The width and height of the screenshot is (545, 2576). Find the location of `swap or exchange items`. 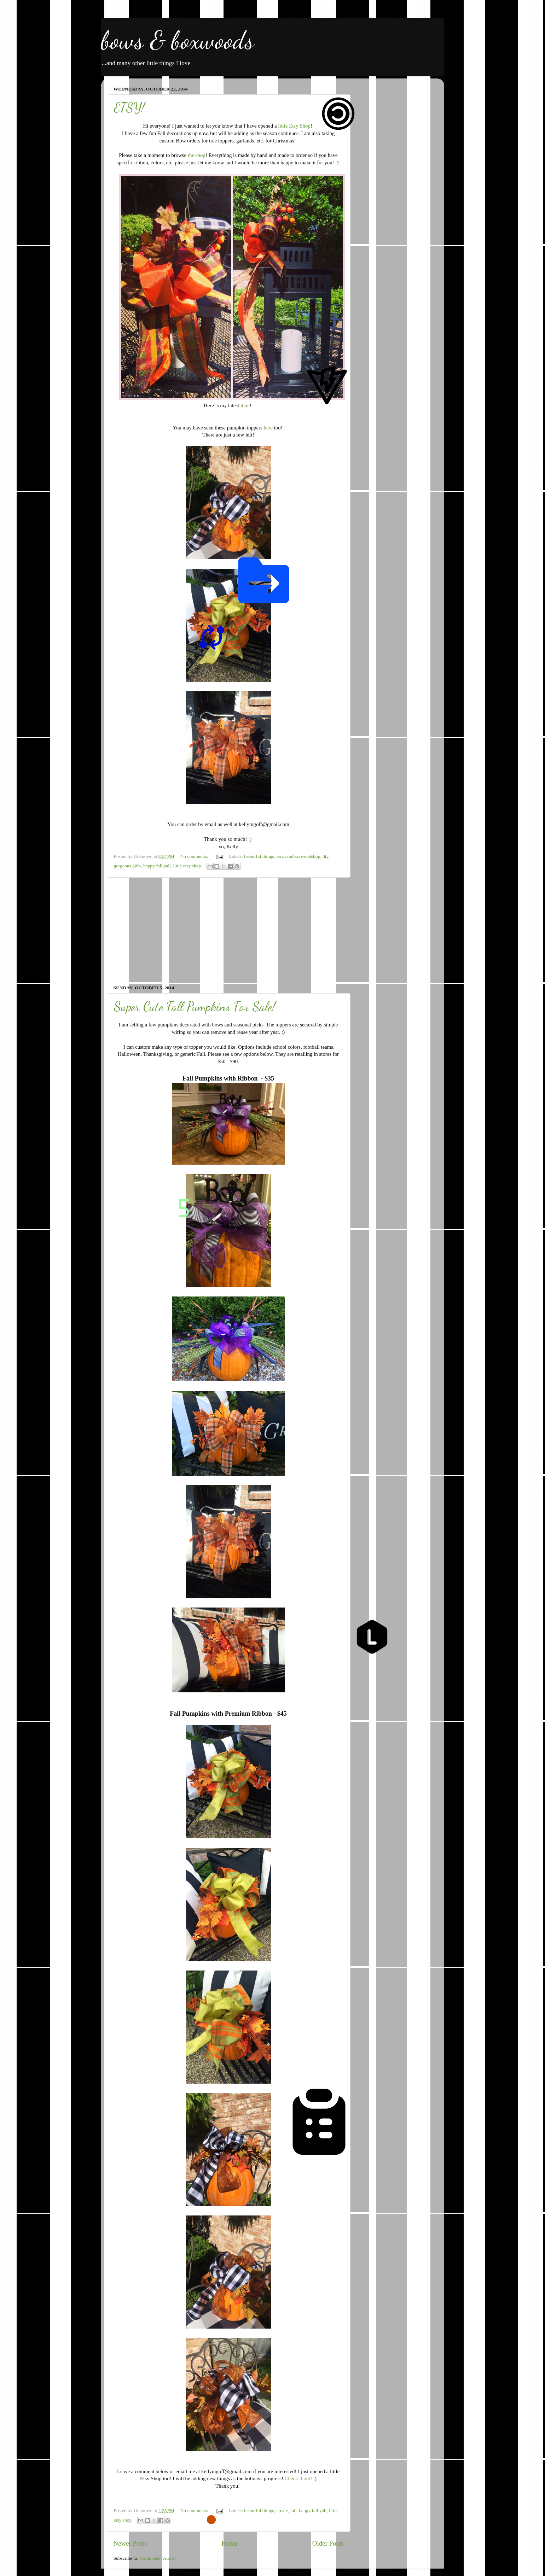

swap or exchange items is located at coordinates (212, 637).